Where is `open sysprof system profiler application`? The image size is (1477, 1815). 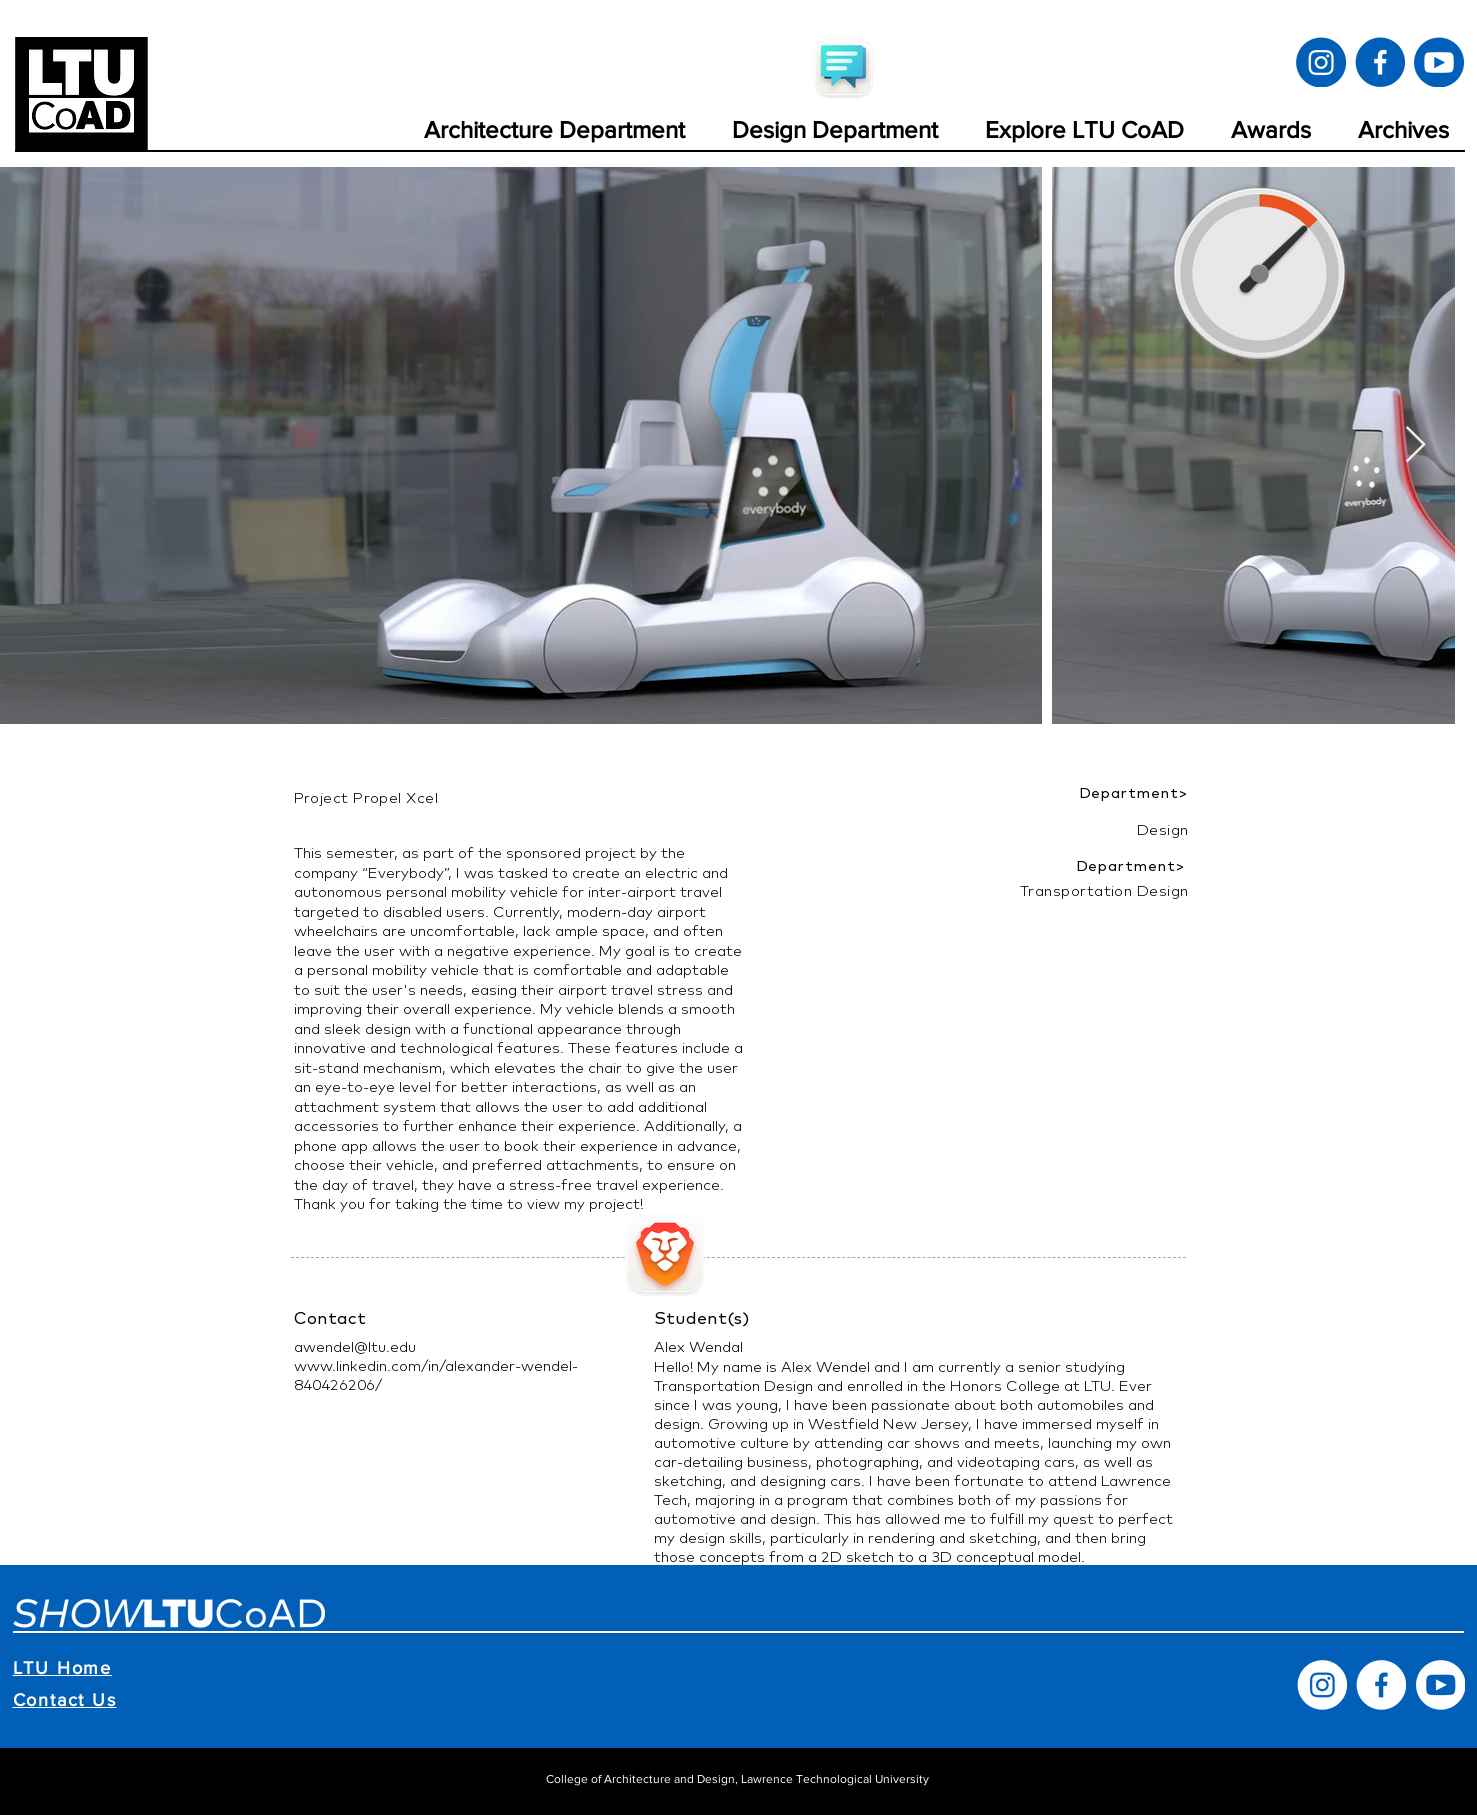 open sysprof system profiler application is located at coordinates (1259, 273).